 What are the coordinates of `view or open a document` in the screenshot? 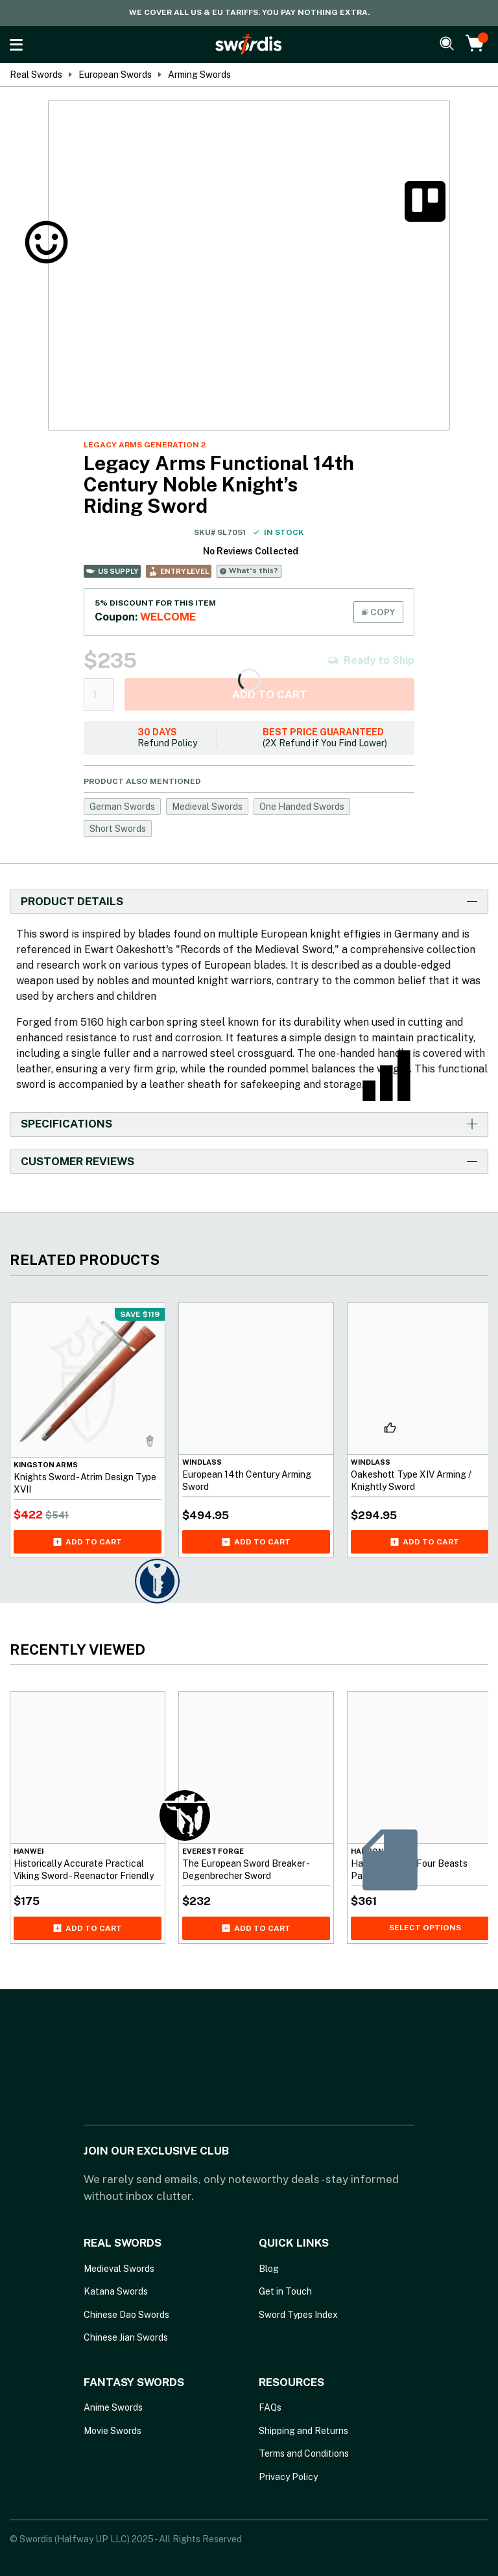 It's located at (390, 1860).